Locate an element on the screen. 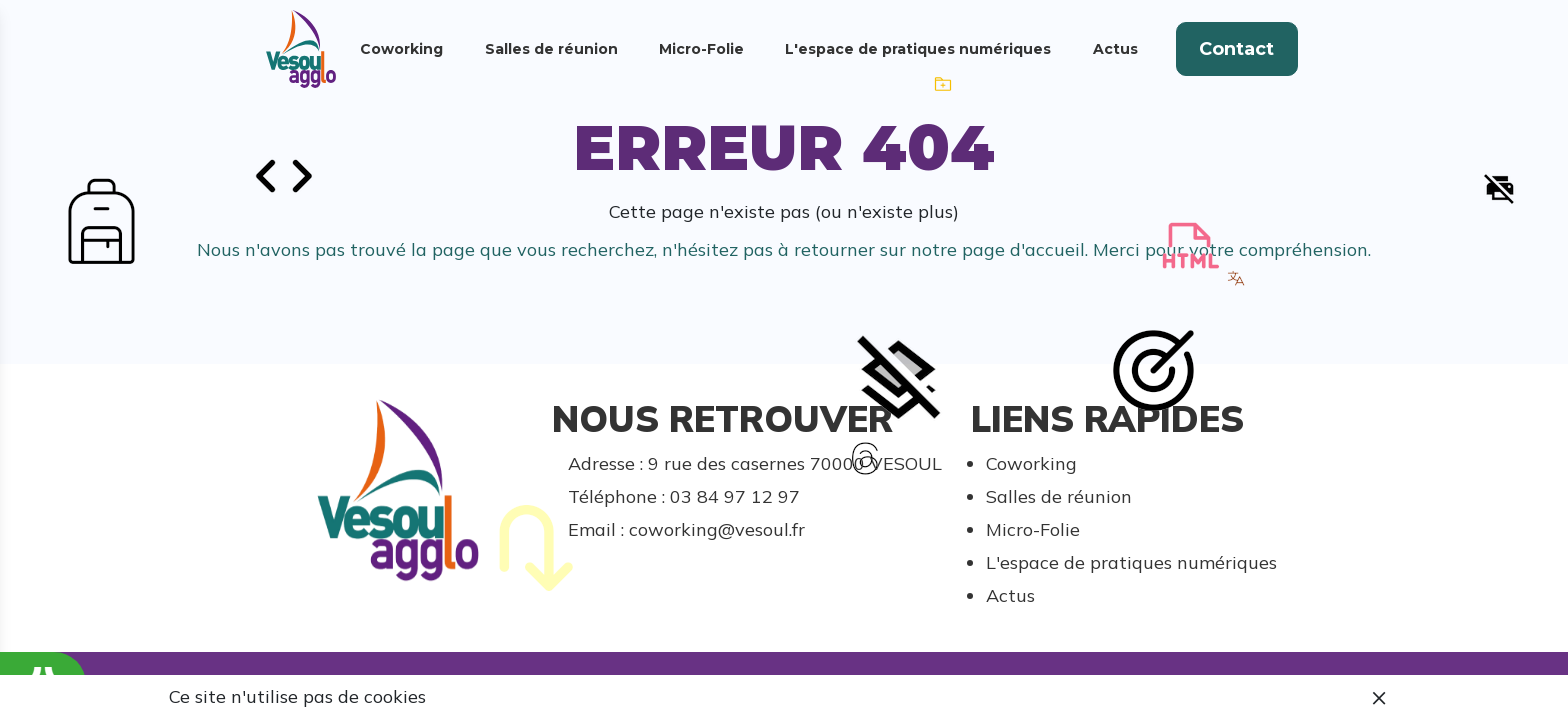 The width and height of the screenshot is (1568, 720). clear all map layers is located at coordinates (898, 381).